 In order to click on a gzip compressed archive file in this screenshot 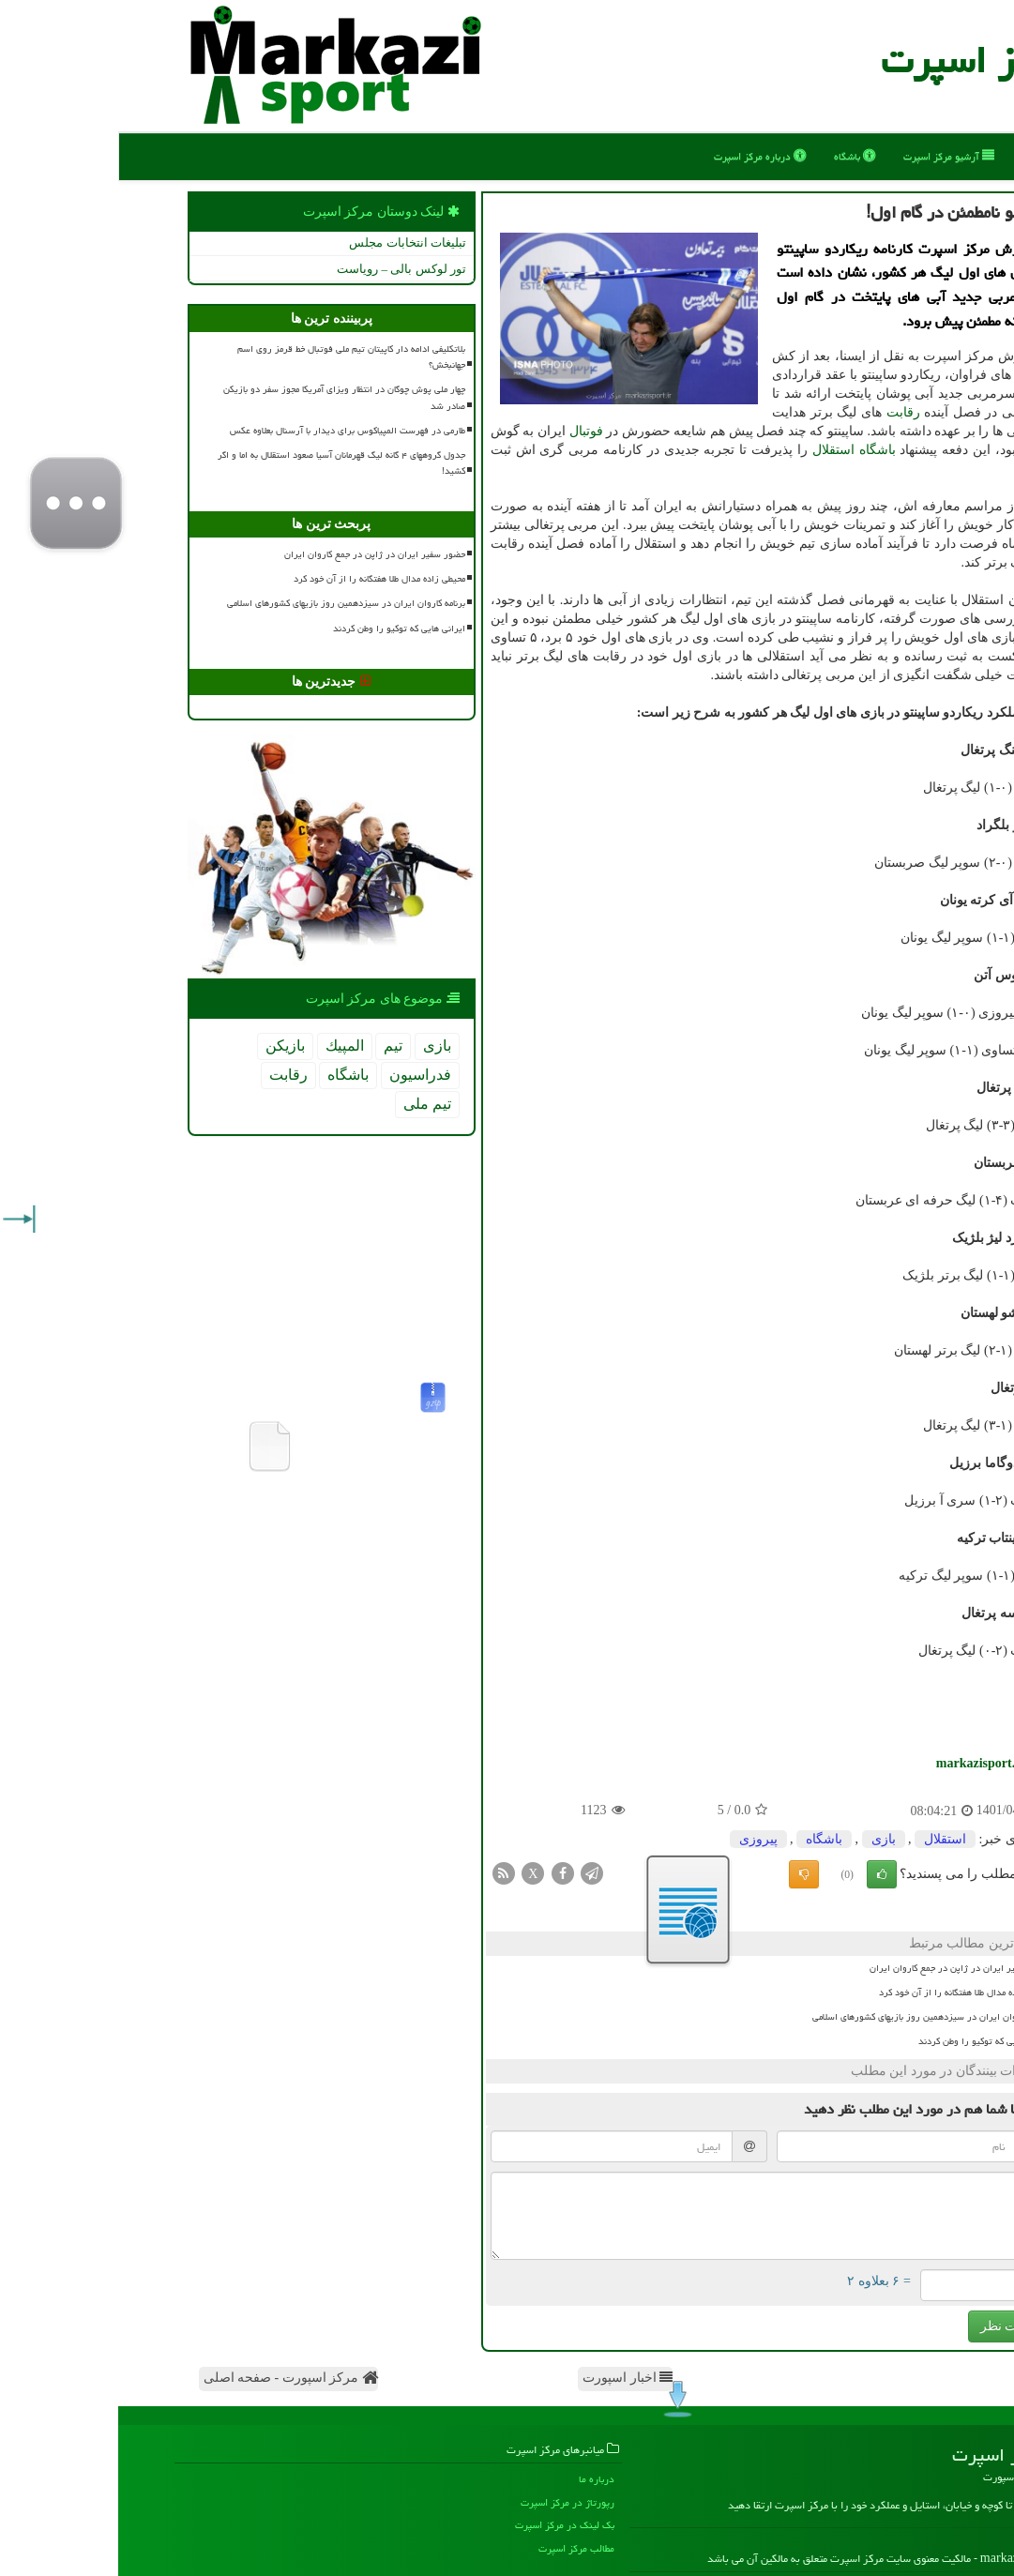, I will do `click(432, 1397)`.